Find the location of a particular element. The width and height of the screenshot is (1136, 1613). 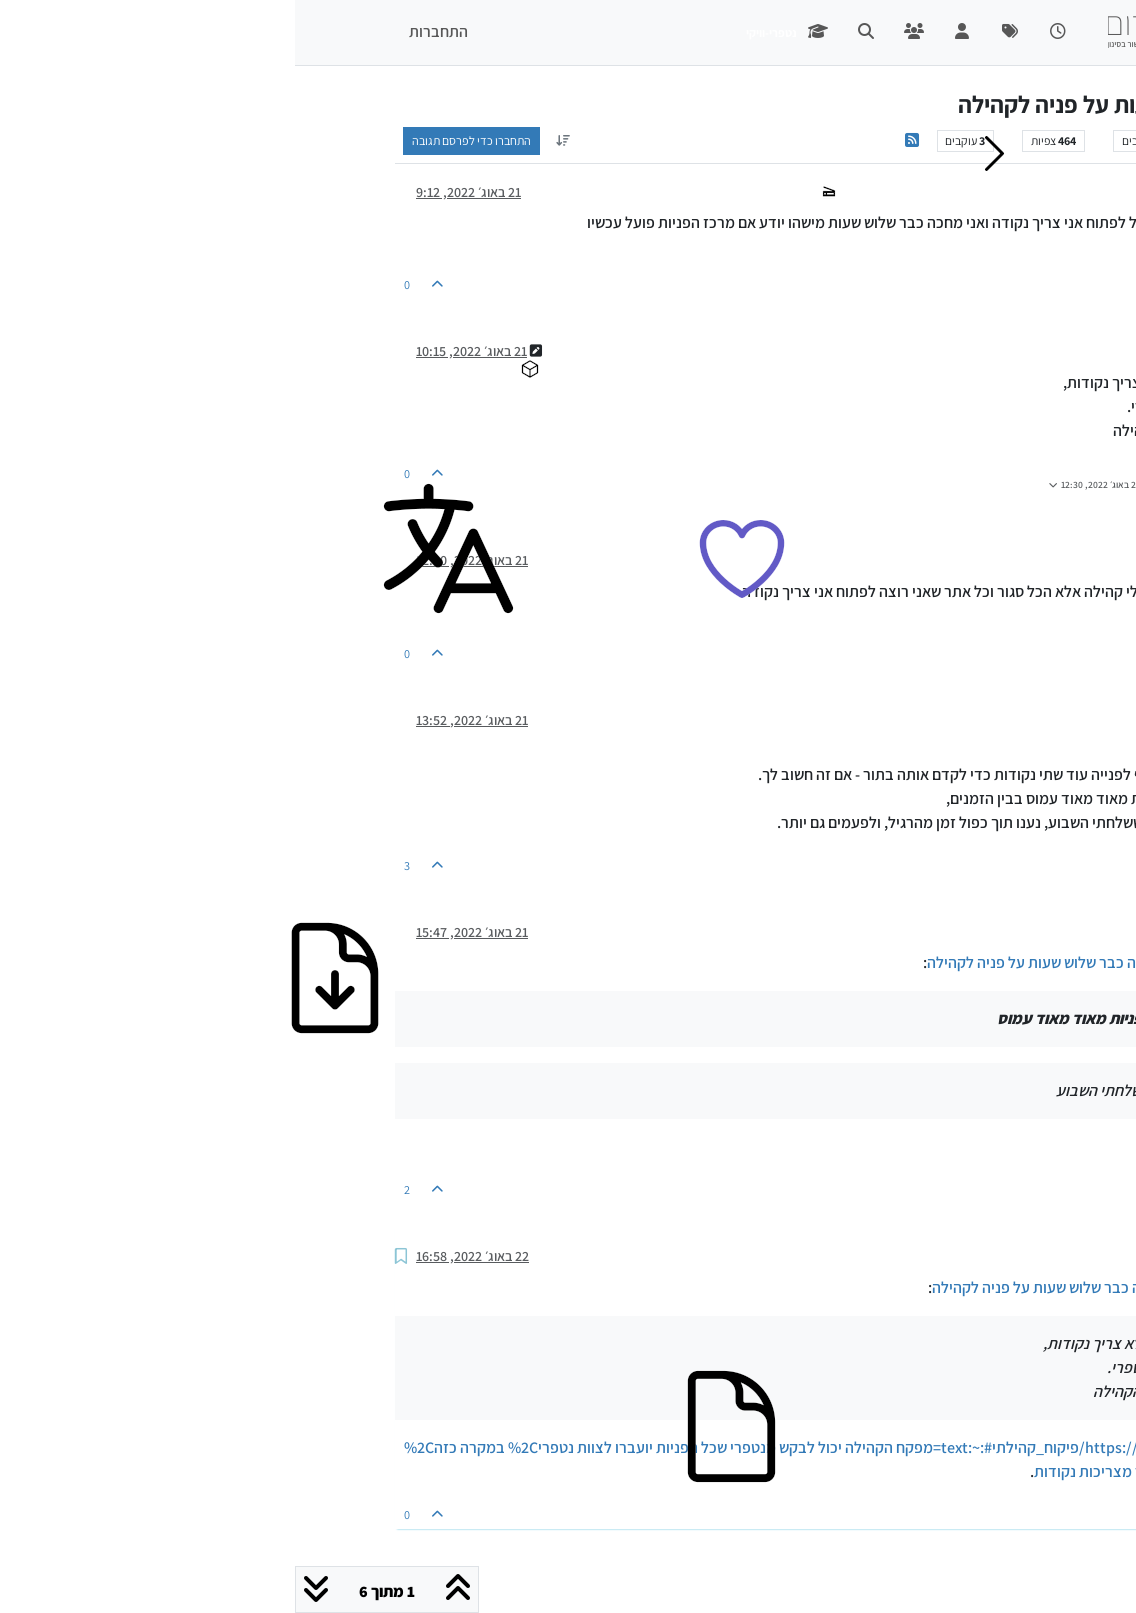

add item to favorites is located at coordinates (742, 559).